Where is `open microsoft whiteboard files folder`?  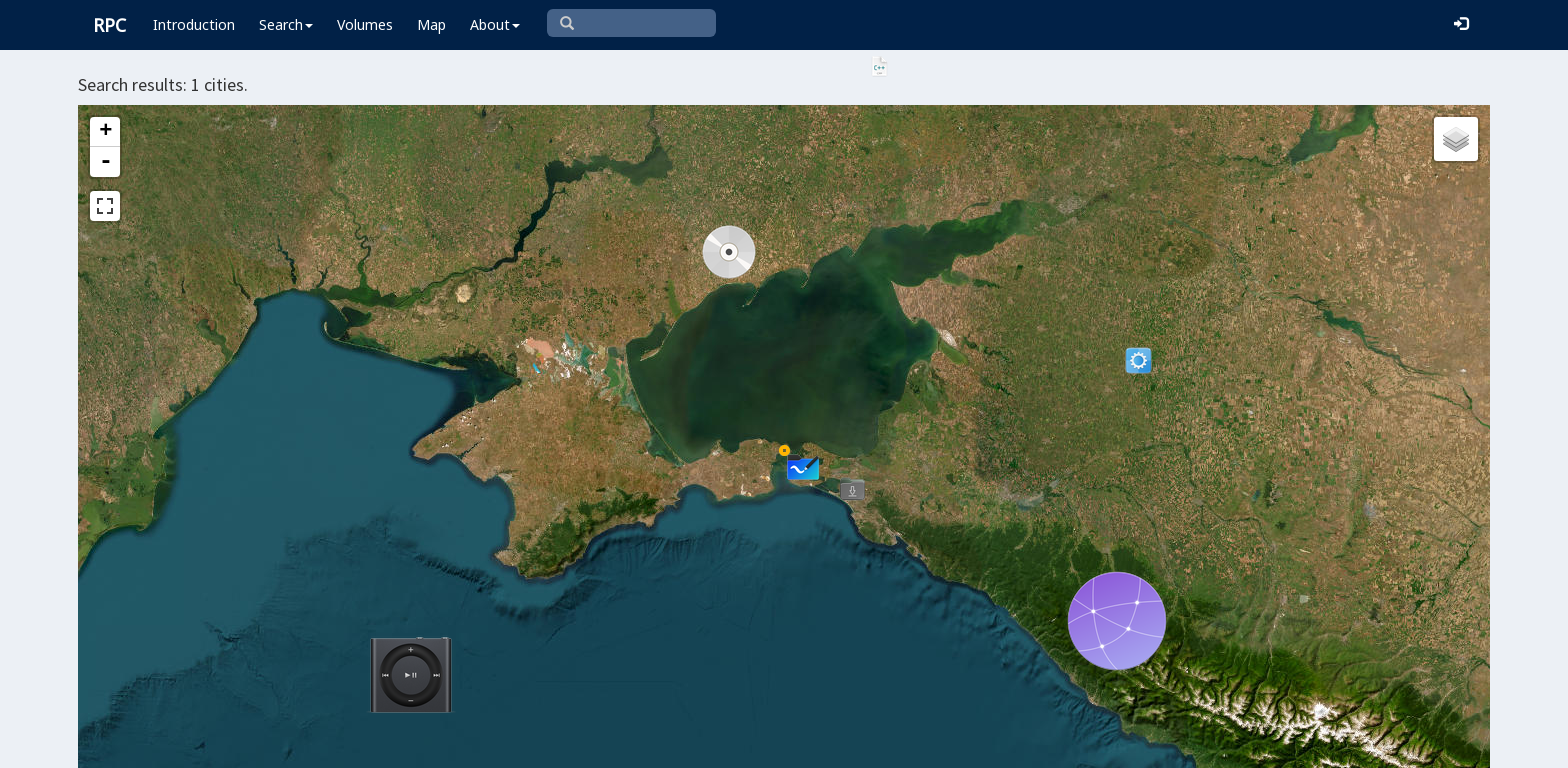
open microsoft whiteboard files folder is located at coordinates (803, 468).